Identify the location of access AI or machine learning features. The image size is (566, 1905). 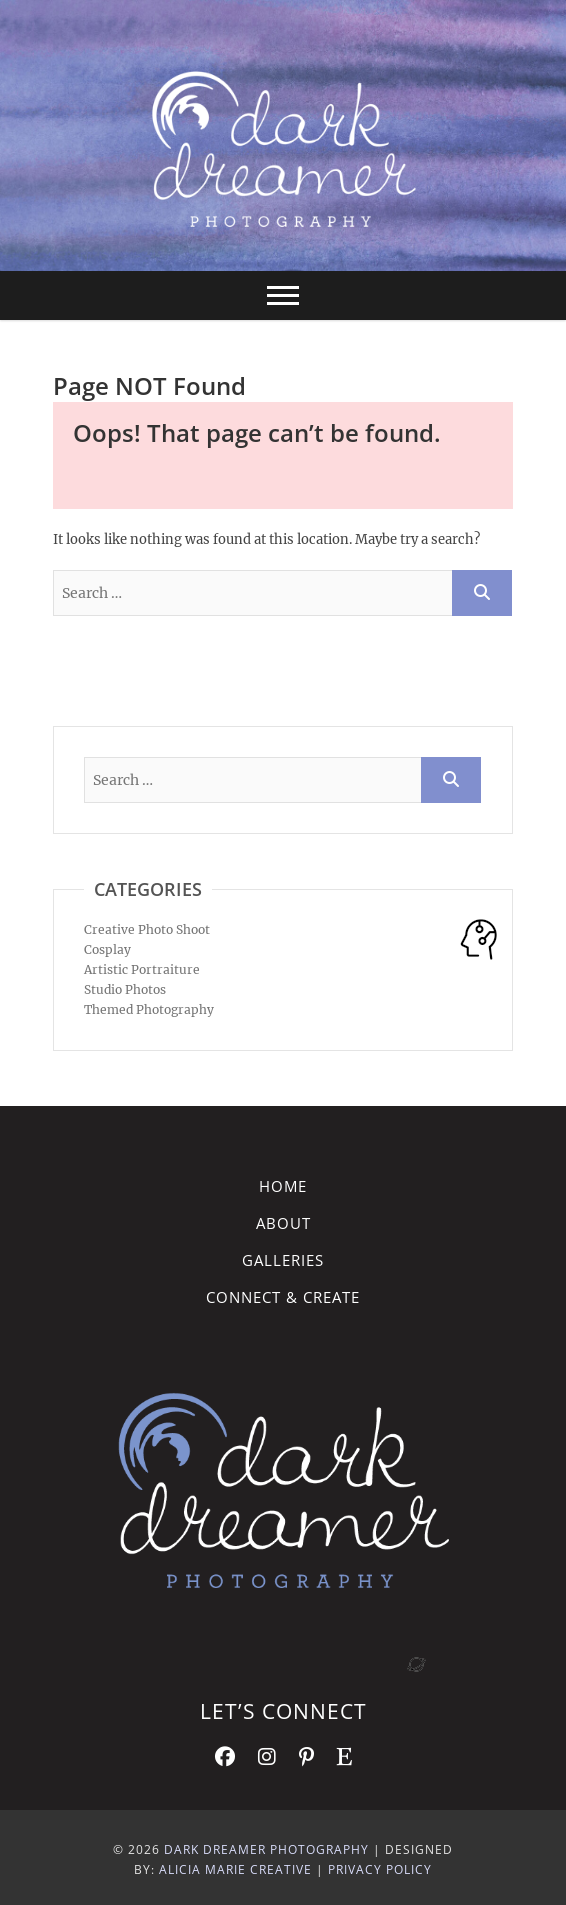
(479, 939).